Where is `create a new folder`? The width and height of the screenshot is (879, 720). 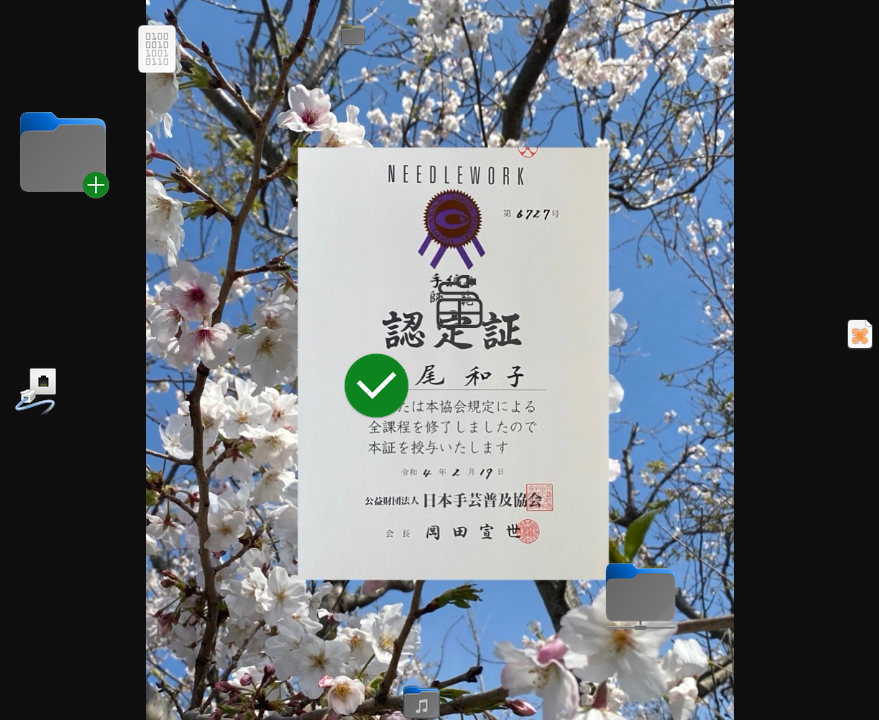 create a new folder is located at coordinates (63, 152).